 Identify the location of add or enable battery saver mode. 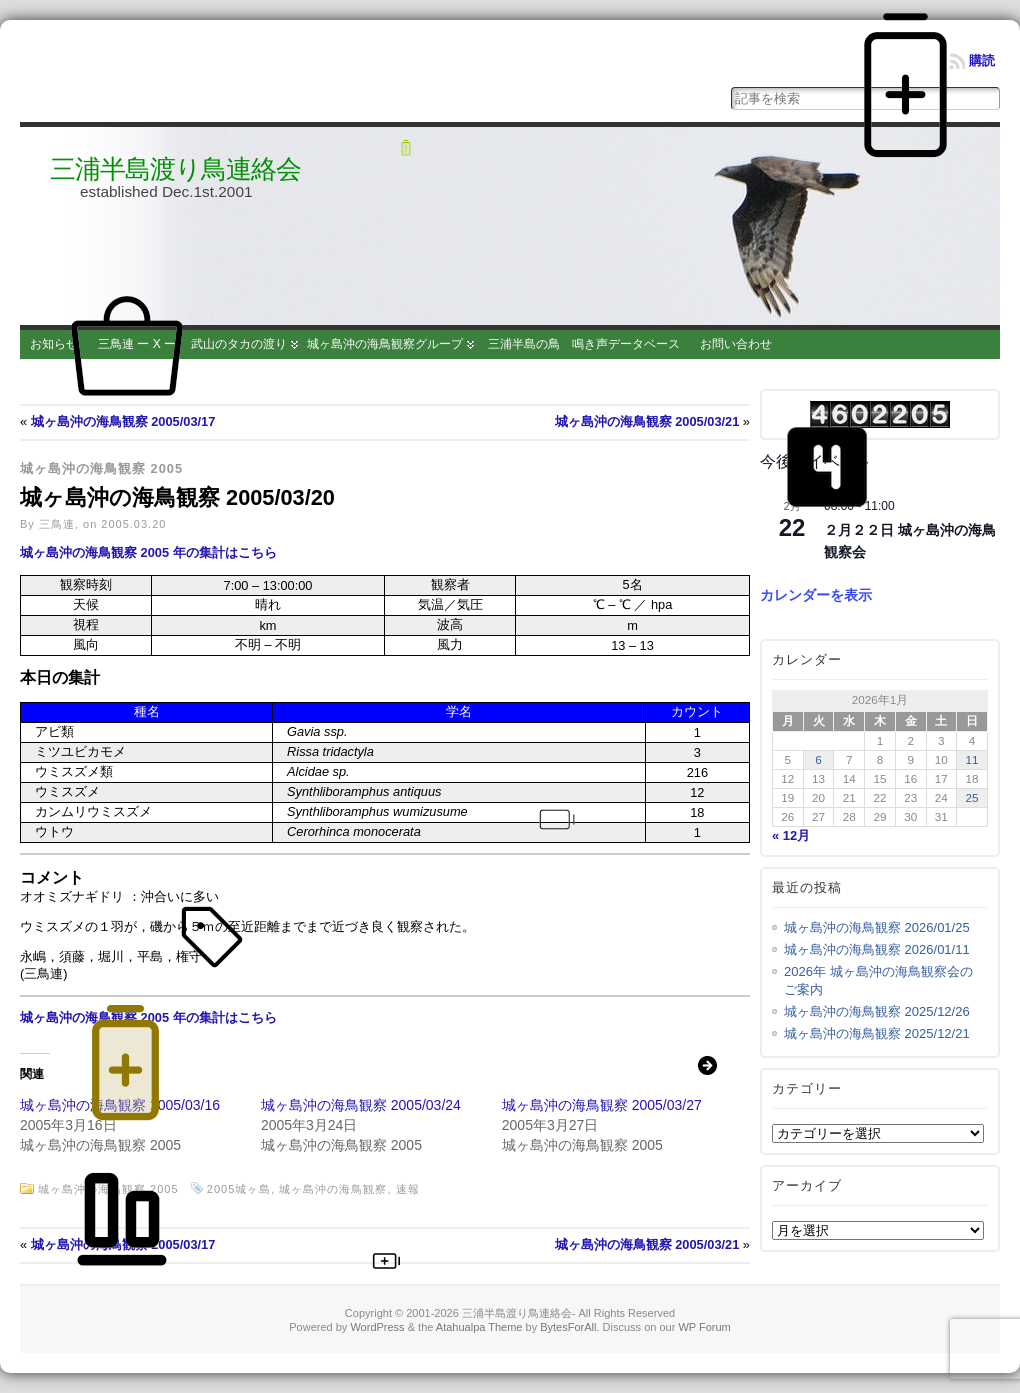
(125, 1064).